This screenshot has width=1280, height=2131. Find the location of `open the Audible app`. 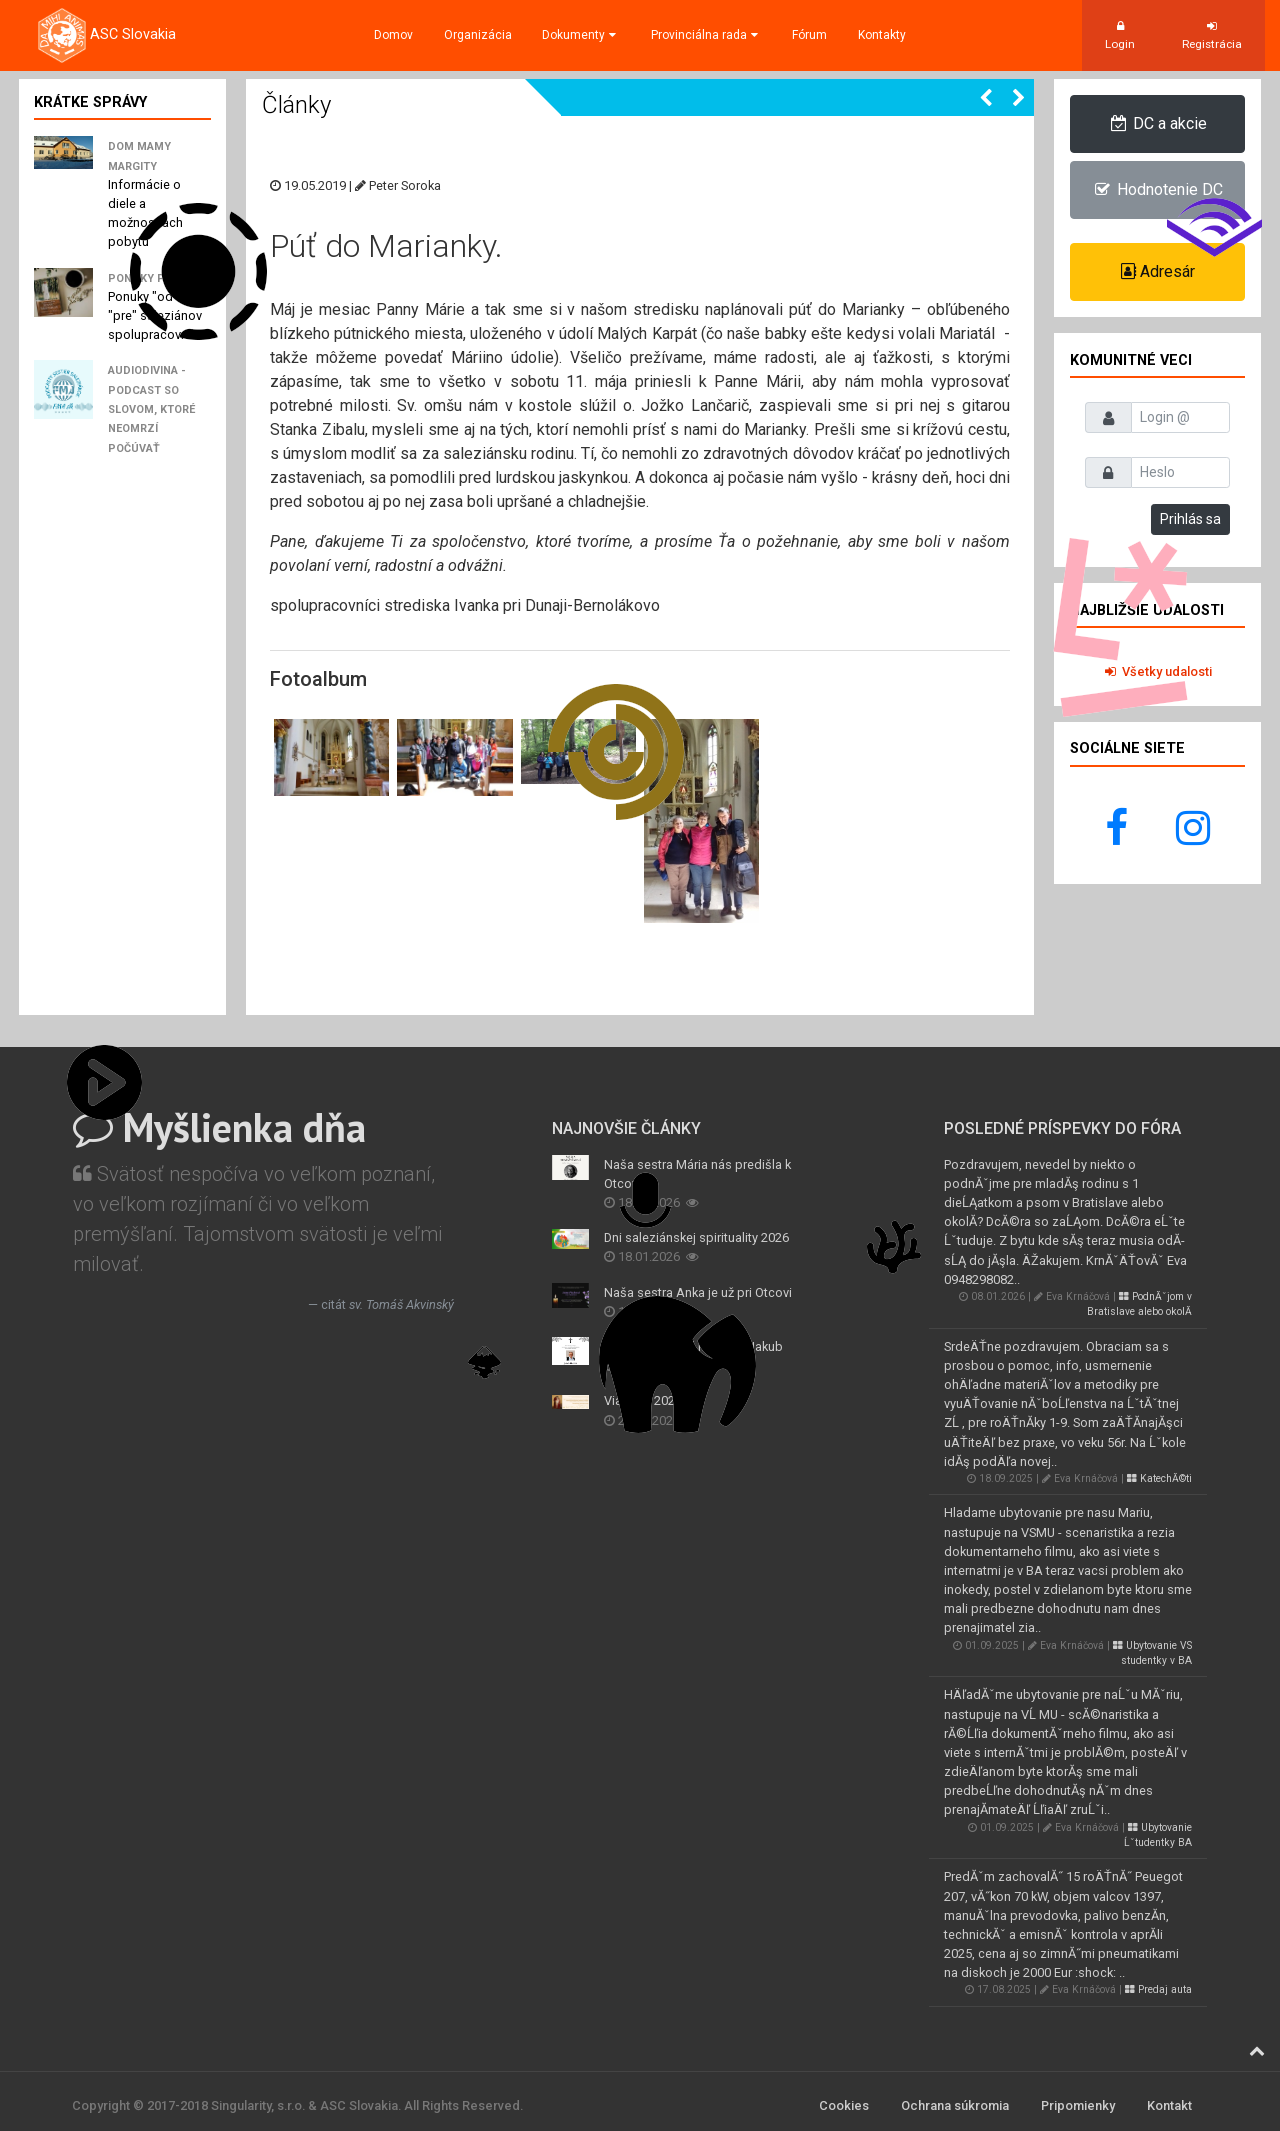

open the Audible app is located at coordinates (1214, 227).